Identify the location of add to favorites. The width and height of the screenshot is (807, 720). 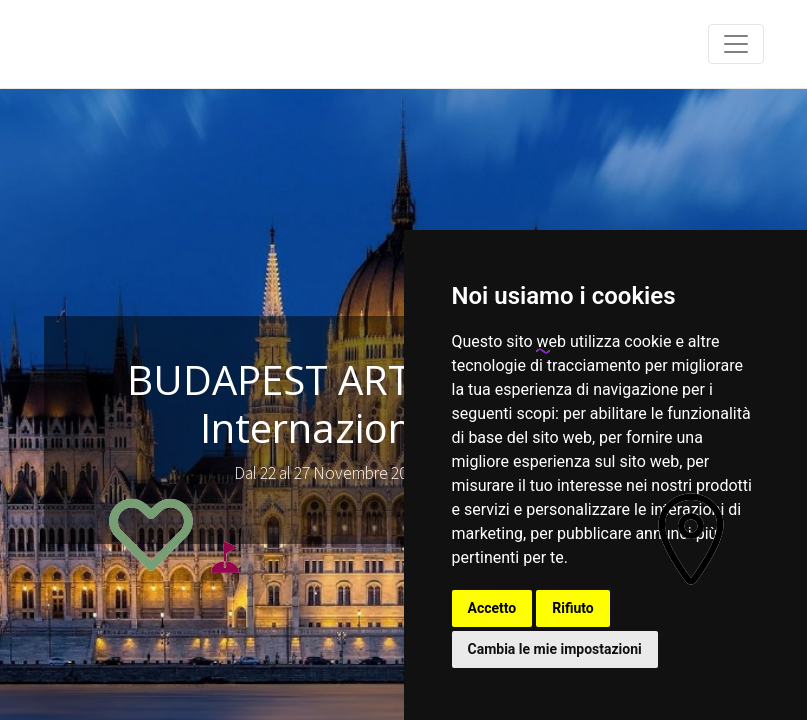
(151, 532).